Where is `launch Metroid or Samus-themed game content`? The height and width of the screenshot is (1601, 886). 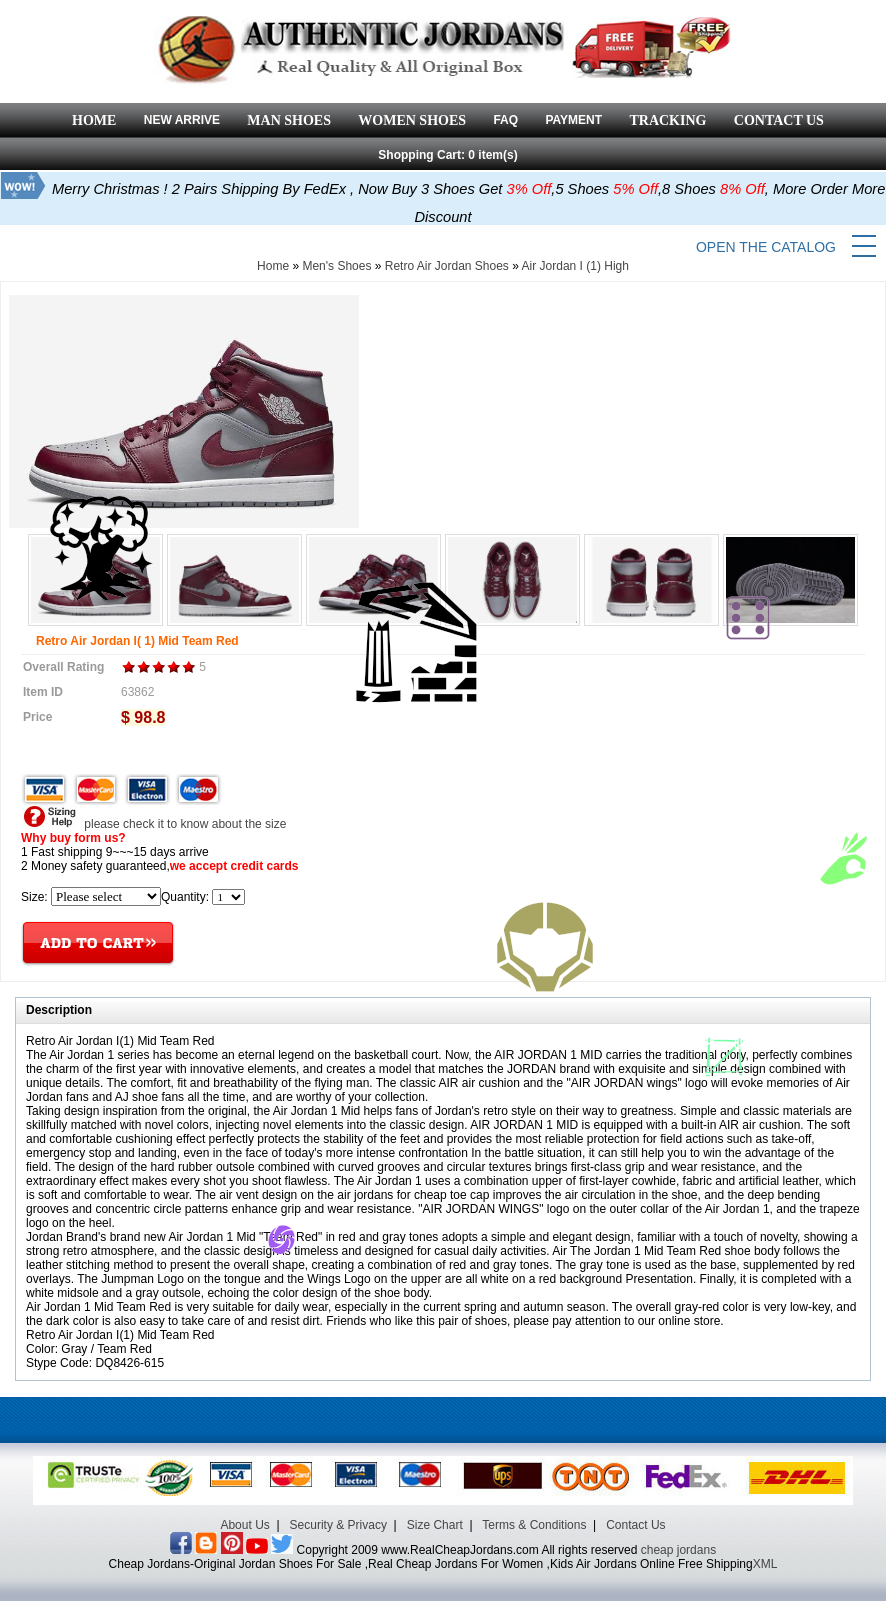
launch Metroid or Samus-themed game content is located at coordinates (545, 947).